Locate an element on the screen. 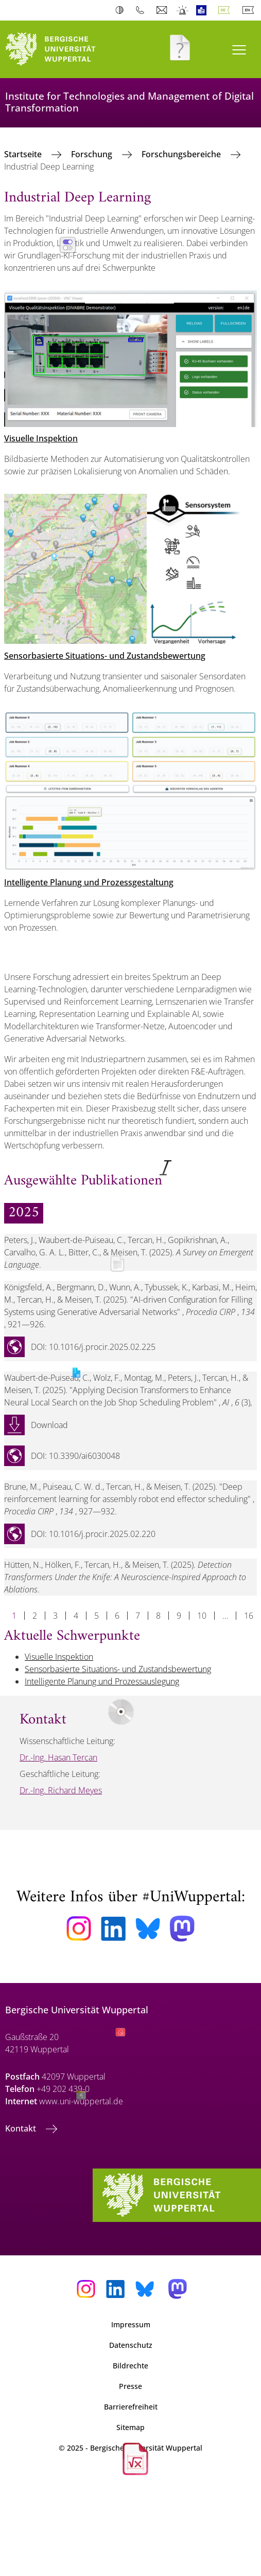 This screenshot has width=261, height=2576. indicates a missing or unavailable image is located at coordinates (120, 2032).